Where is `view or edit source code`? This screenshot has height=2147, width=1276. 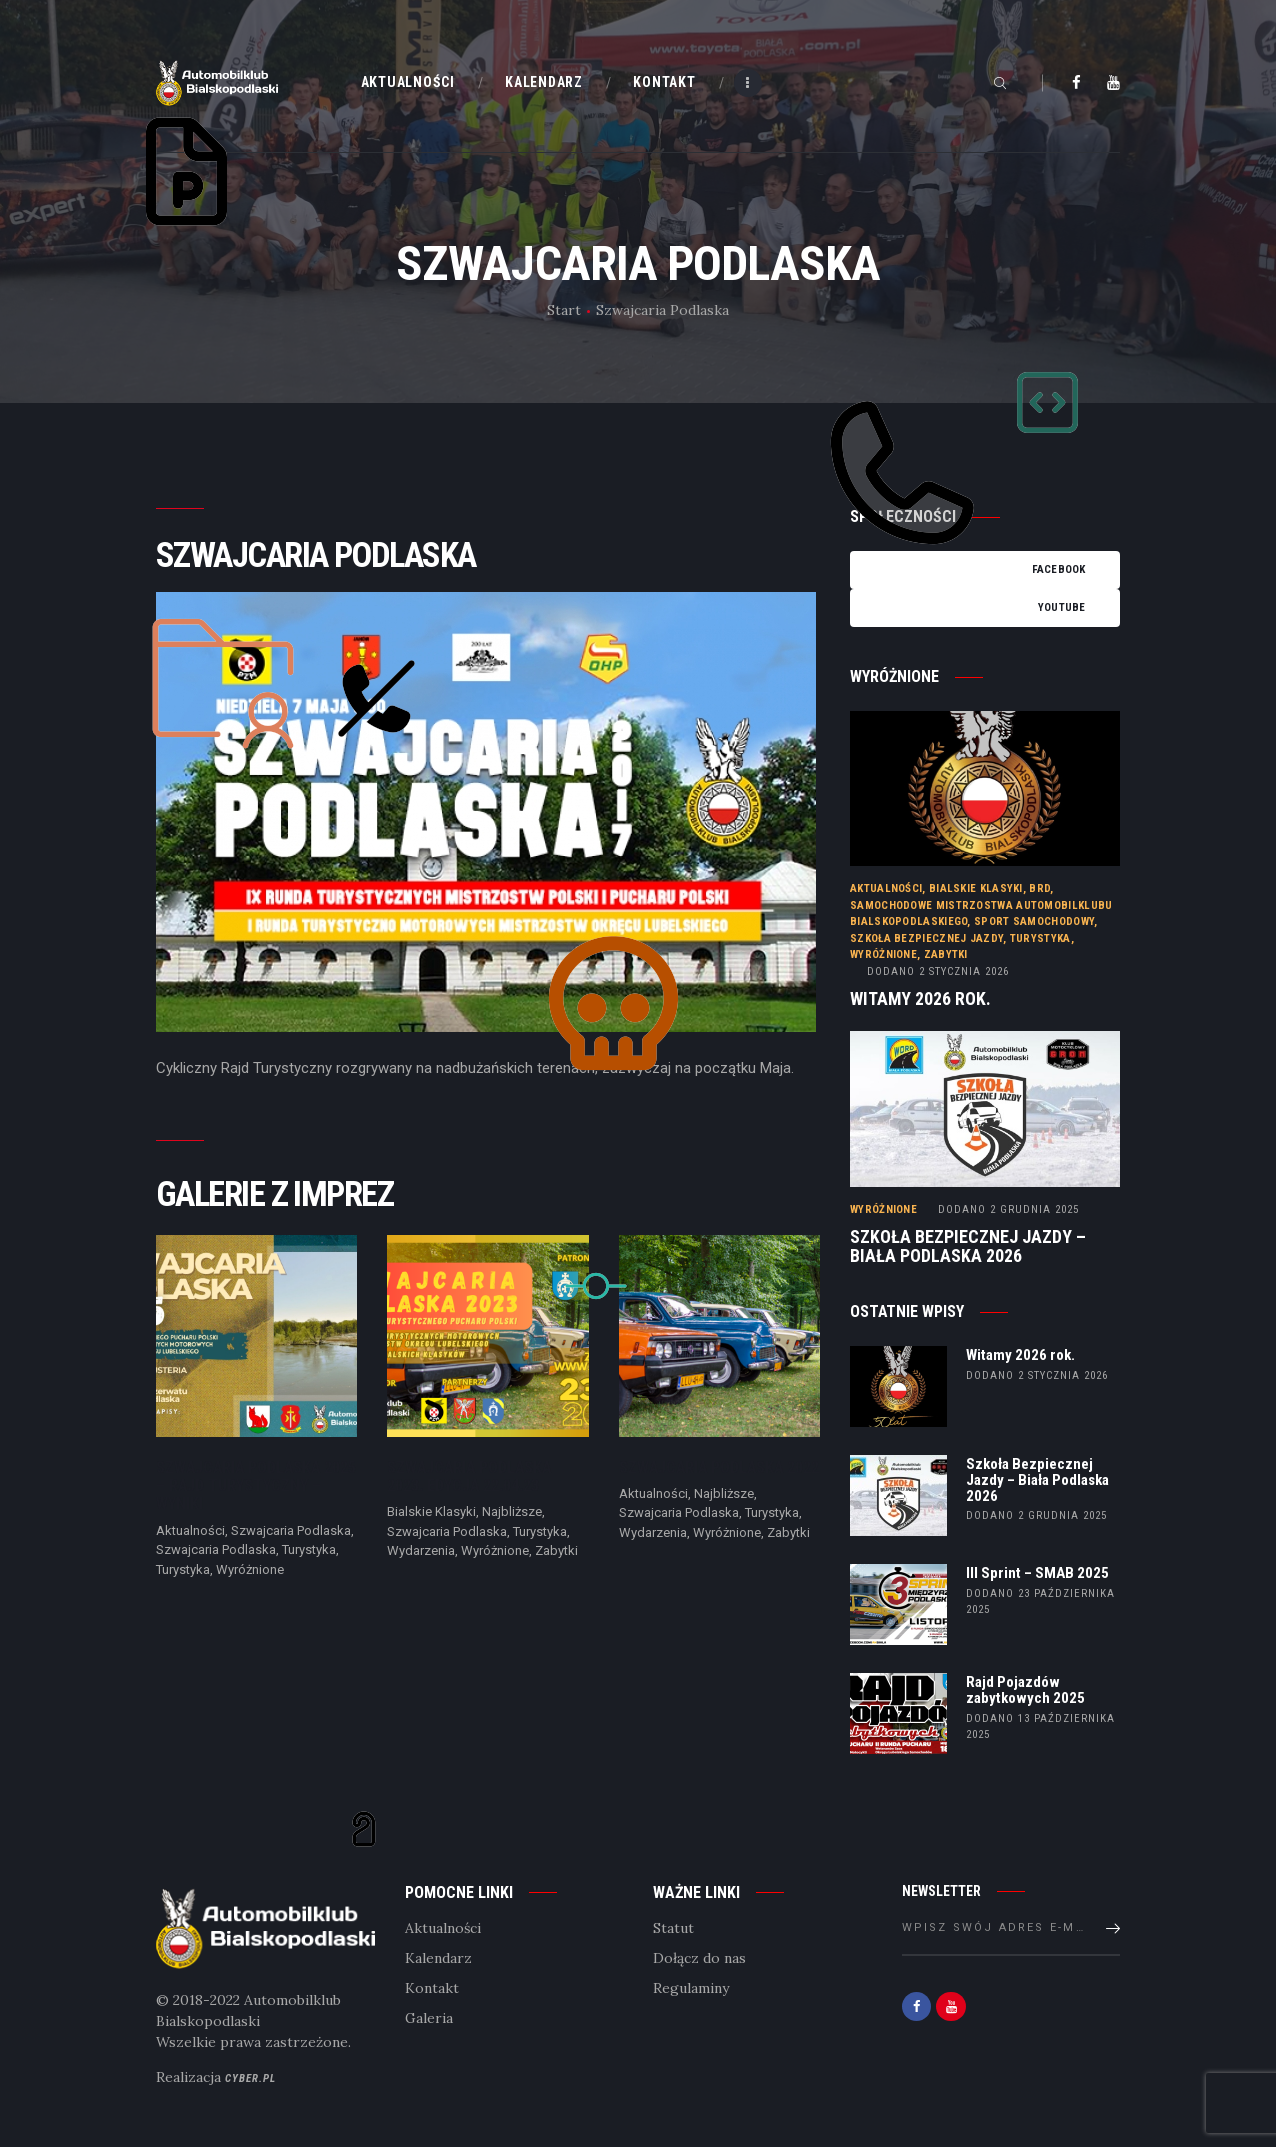 view or edit source code is located at coordinates (1047, 402).